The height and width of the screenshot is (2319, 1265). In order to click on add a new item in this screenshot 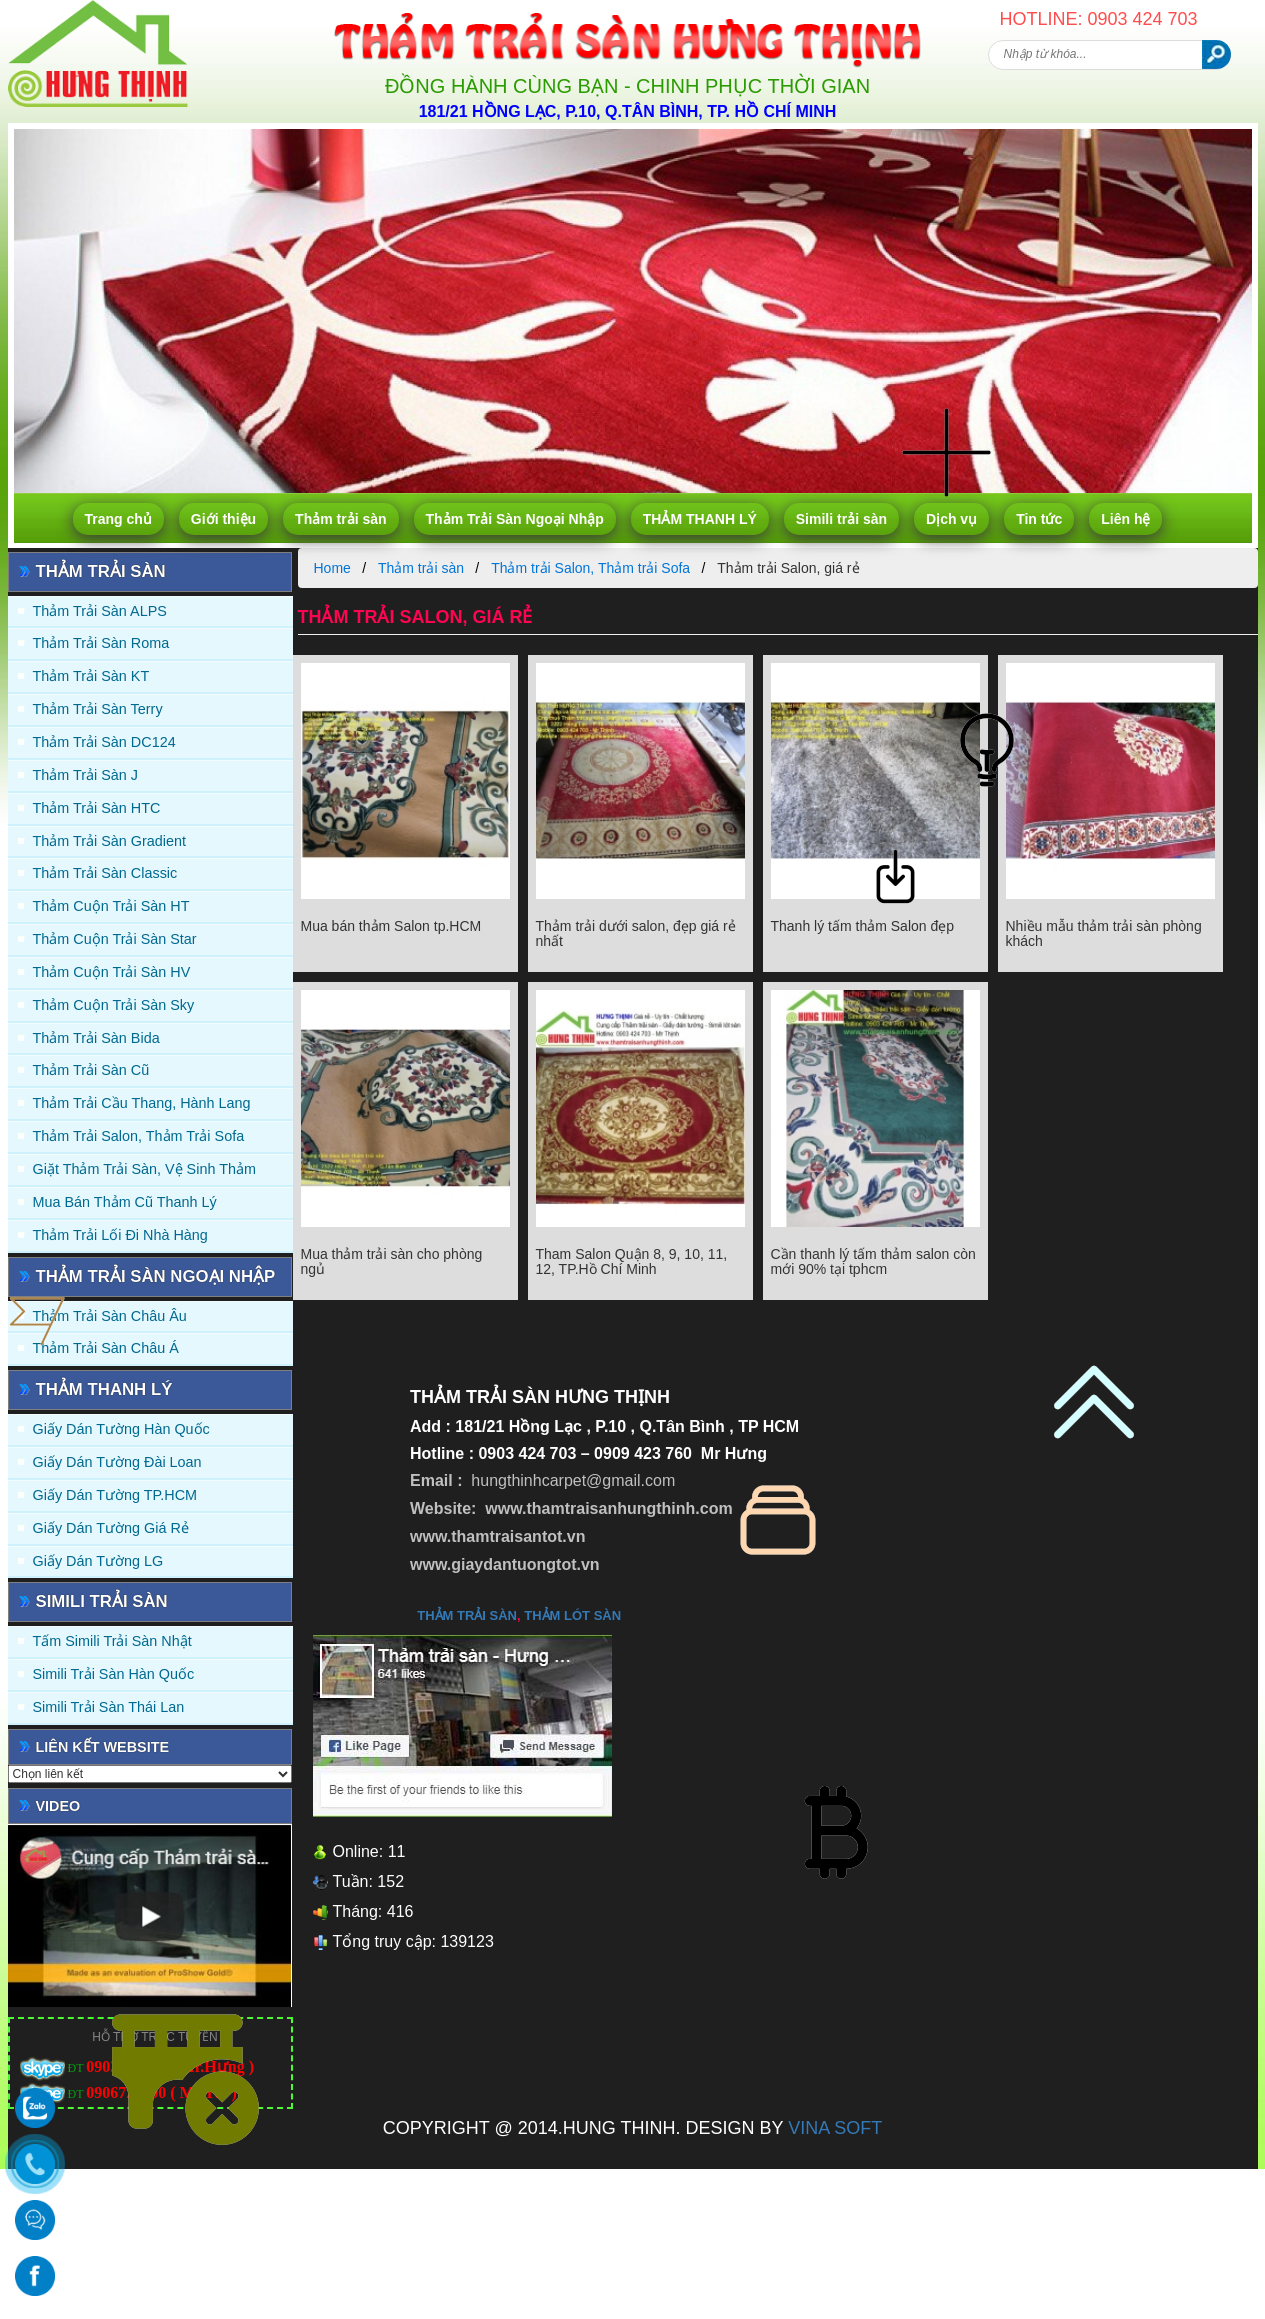, I will do `click(946, 452)`.